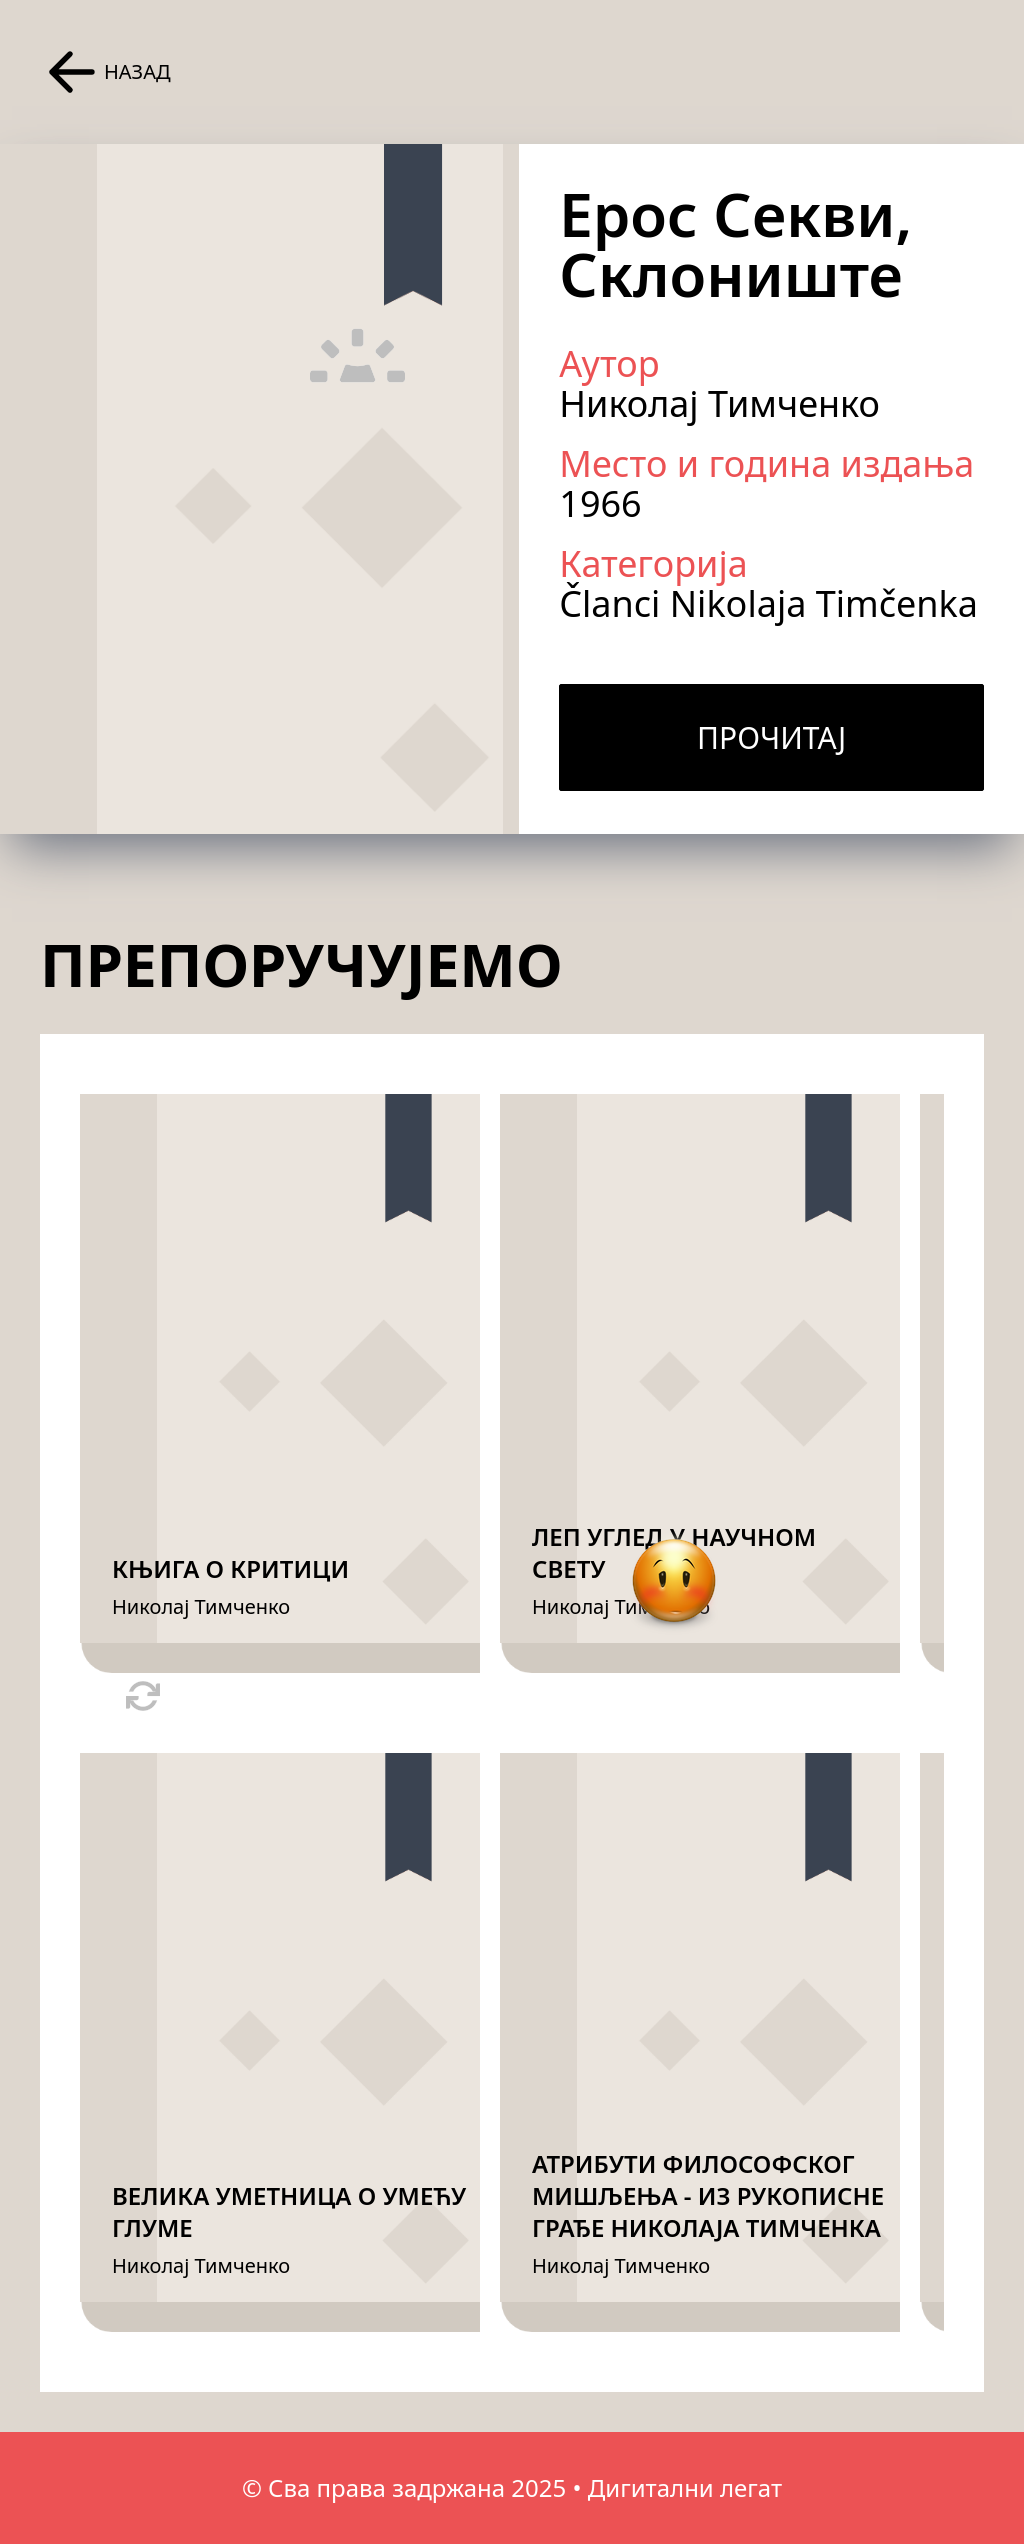 The image size is (1024, 2544). I want to click on adjust keyboard backlight brightness, so click(357, 358).